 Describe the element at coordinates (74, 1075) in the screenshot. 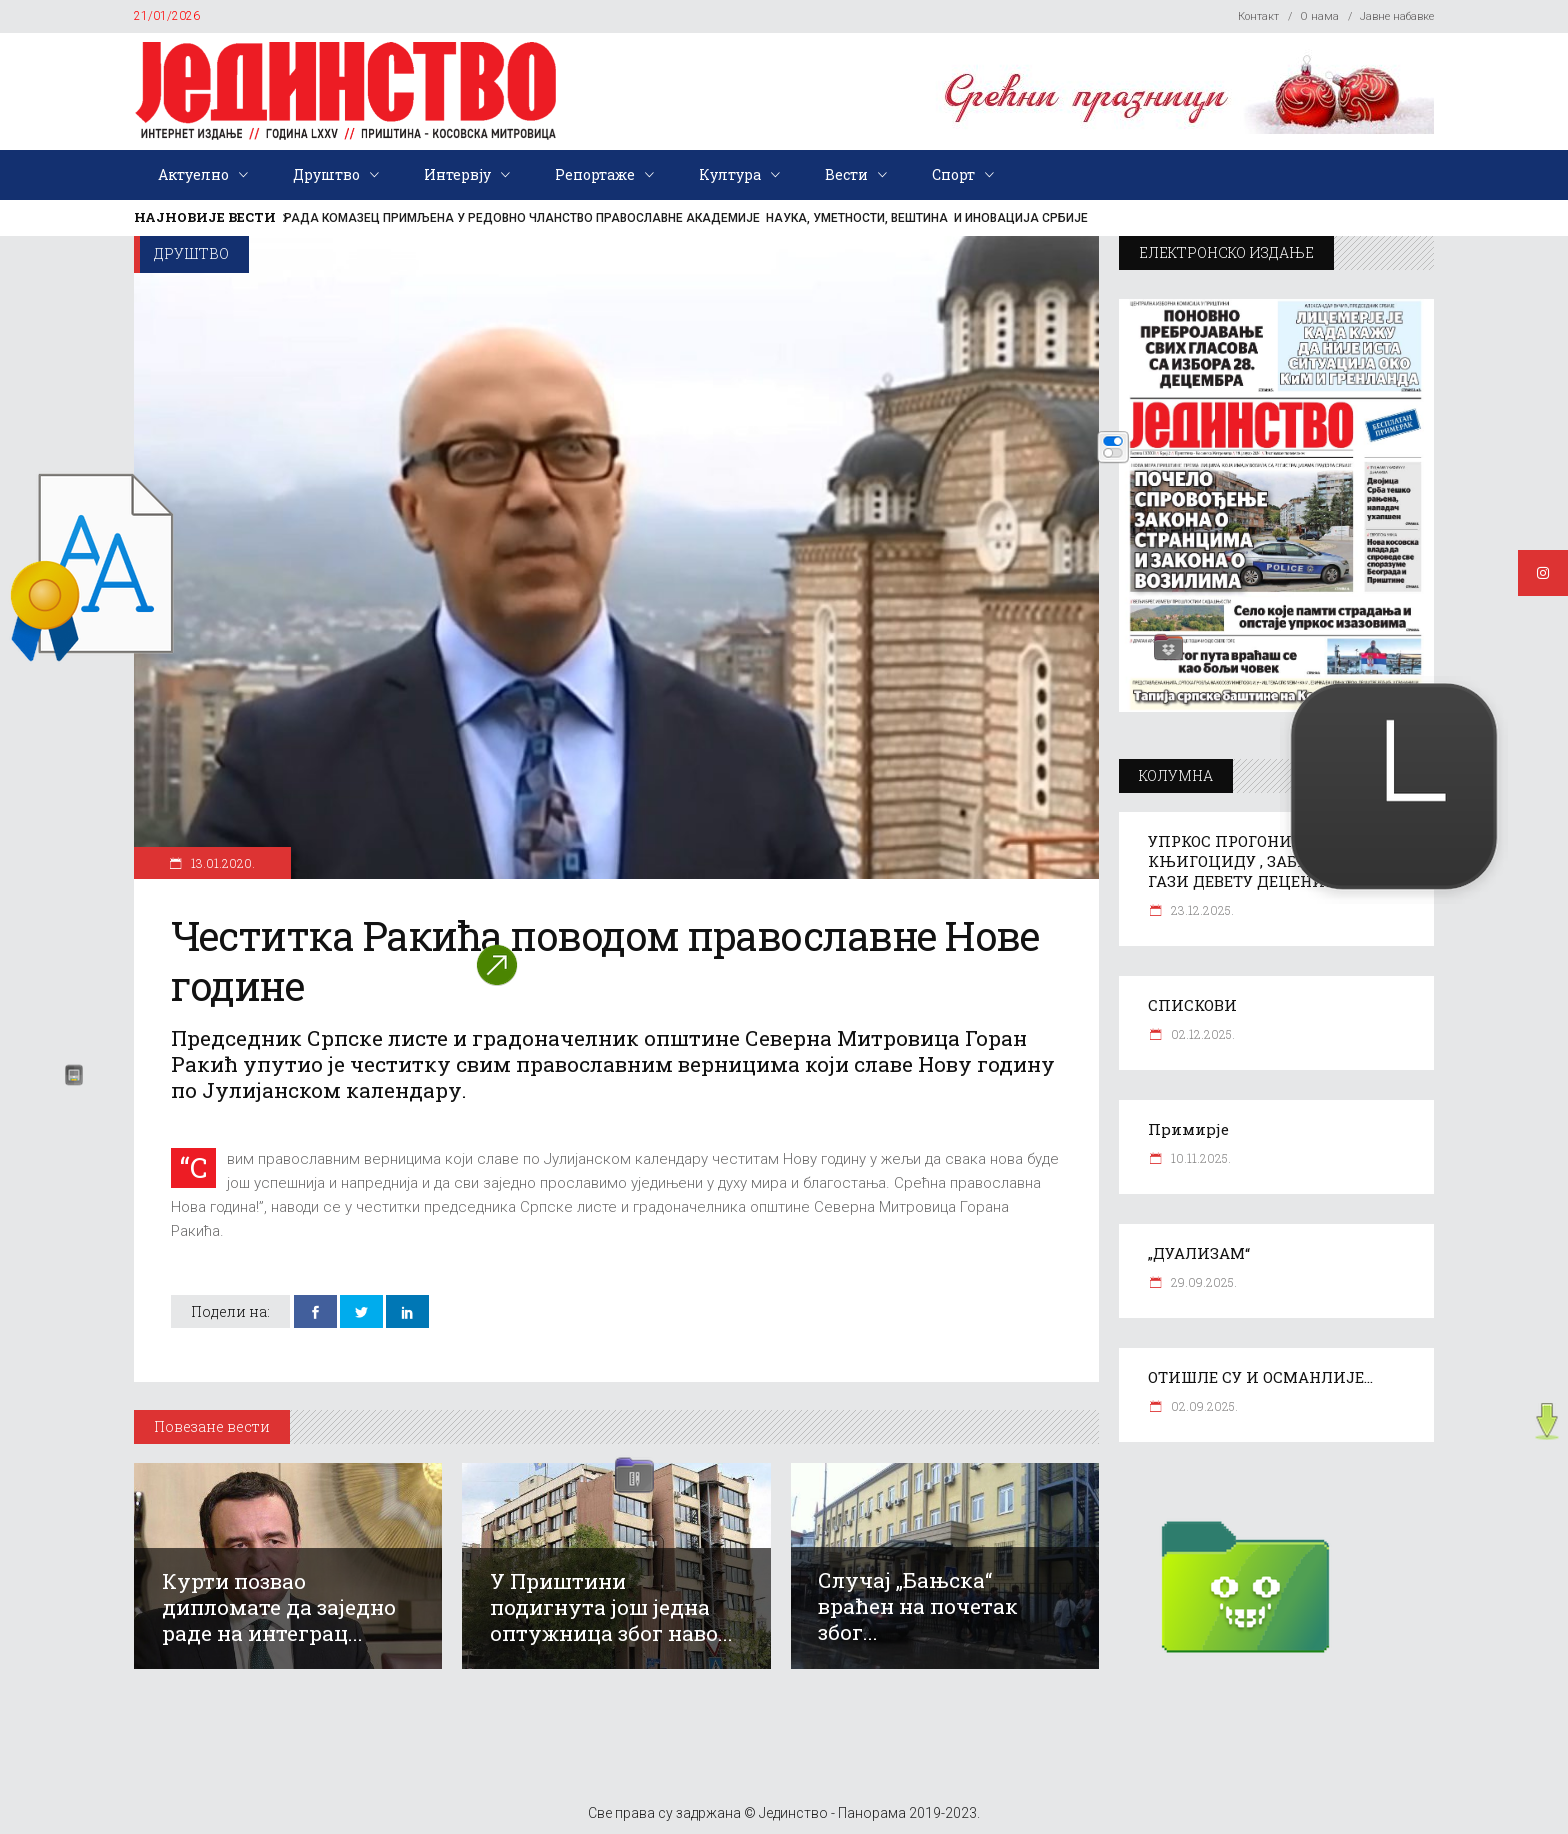

I see `sega master system ROM file` at that location.